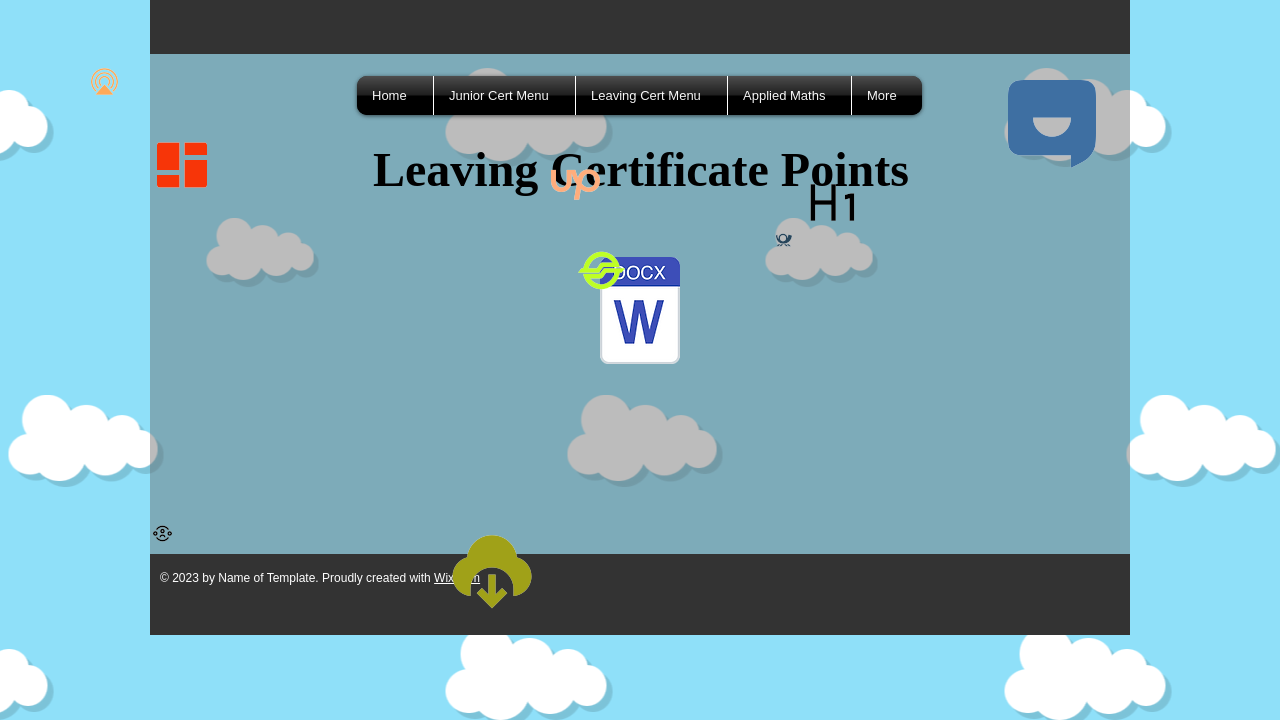  Describe the element at coordinates (162, 533) in the screenshot. I see `view community members` at that location.